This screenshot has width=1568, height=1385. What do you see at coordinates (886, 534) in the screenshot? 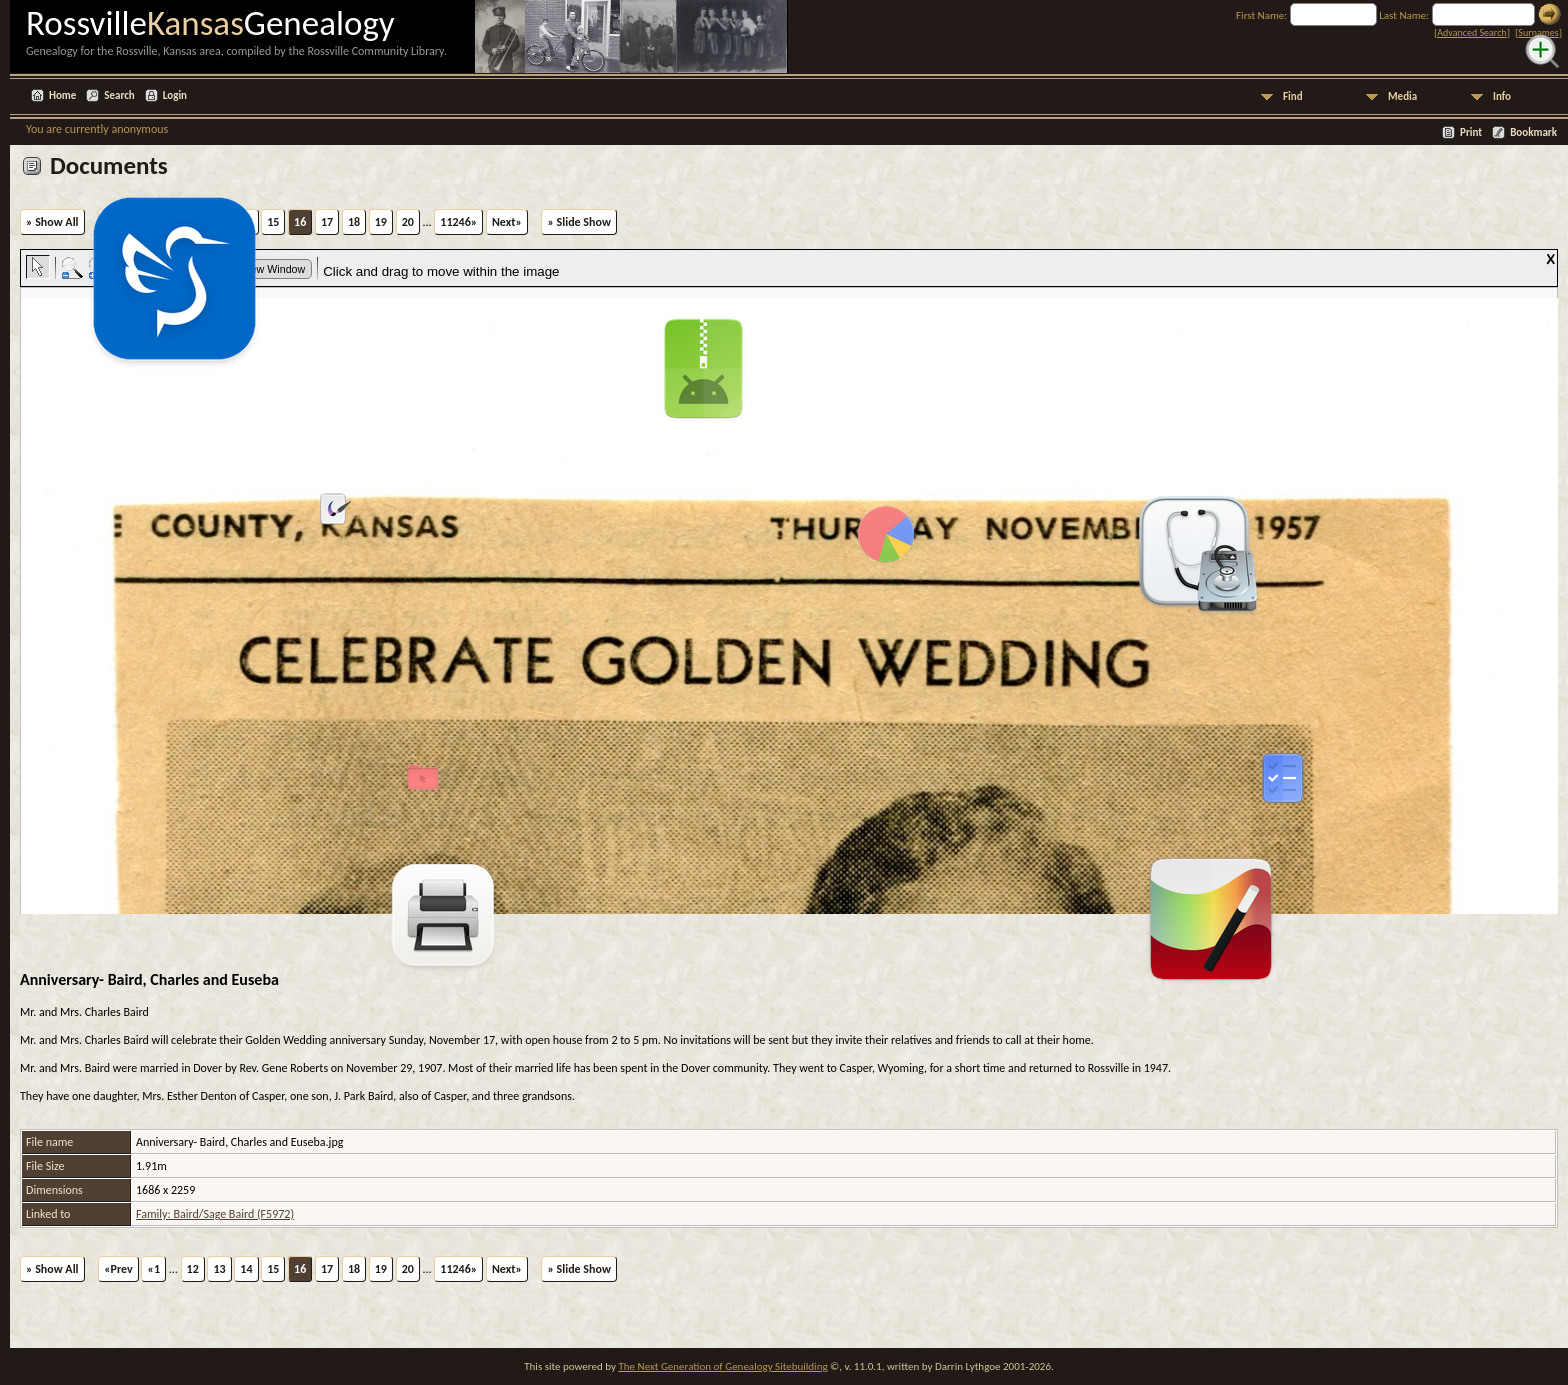
I see `open disk usage analyzer` at bounding box center [886, 534].